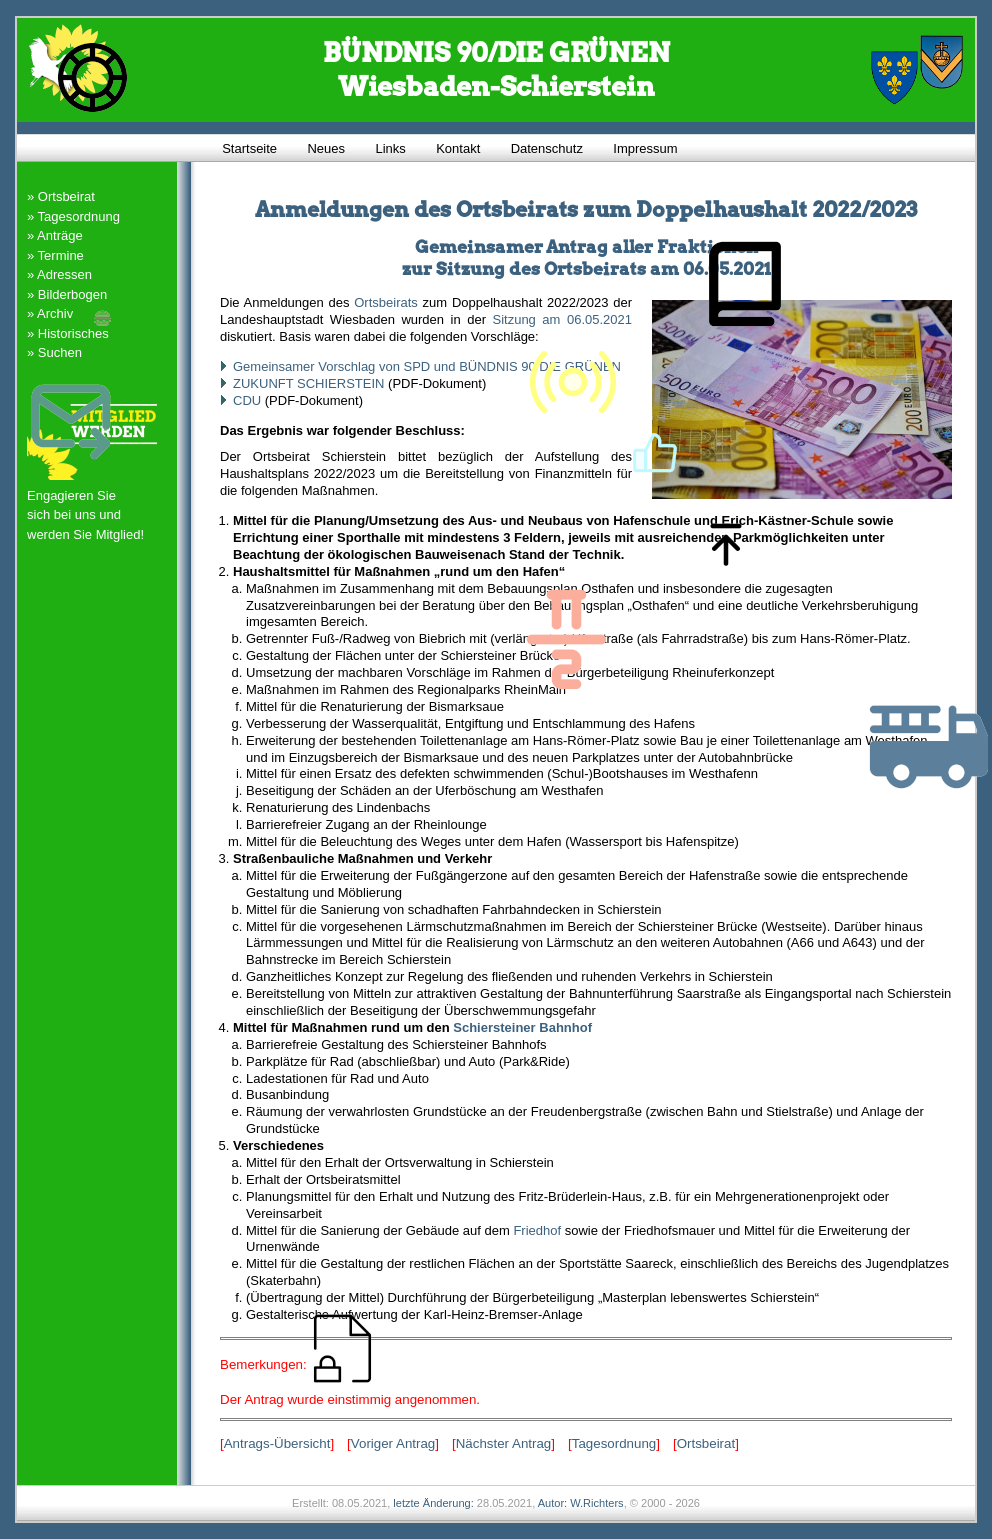 The width and height of the screenshot is (992, 1539). What do you see at coordinates (745, 284) in the screenshot?
I see `open your library or reading list` at bounding box center [745, 284].